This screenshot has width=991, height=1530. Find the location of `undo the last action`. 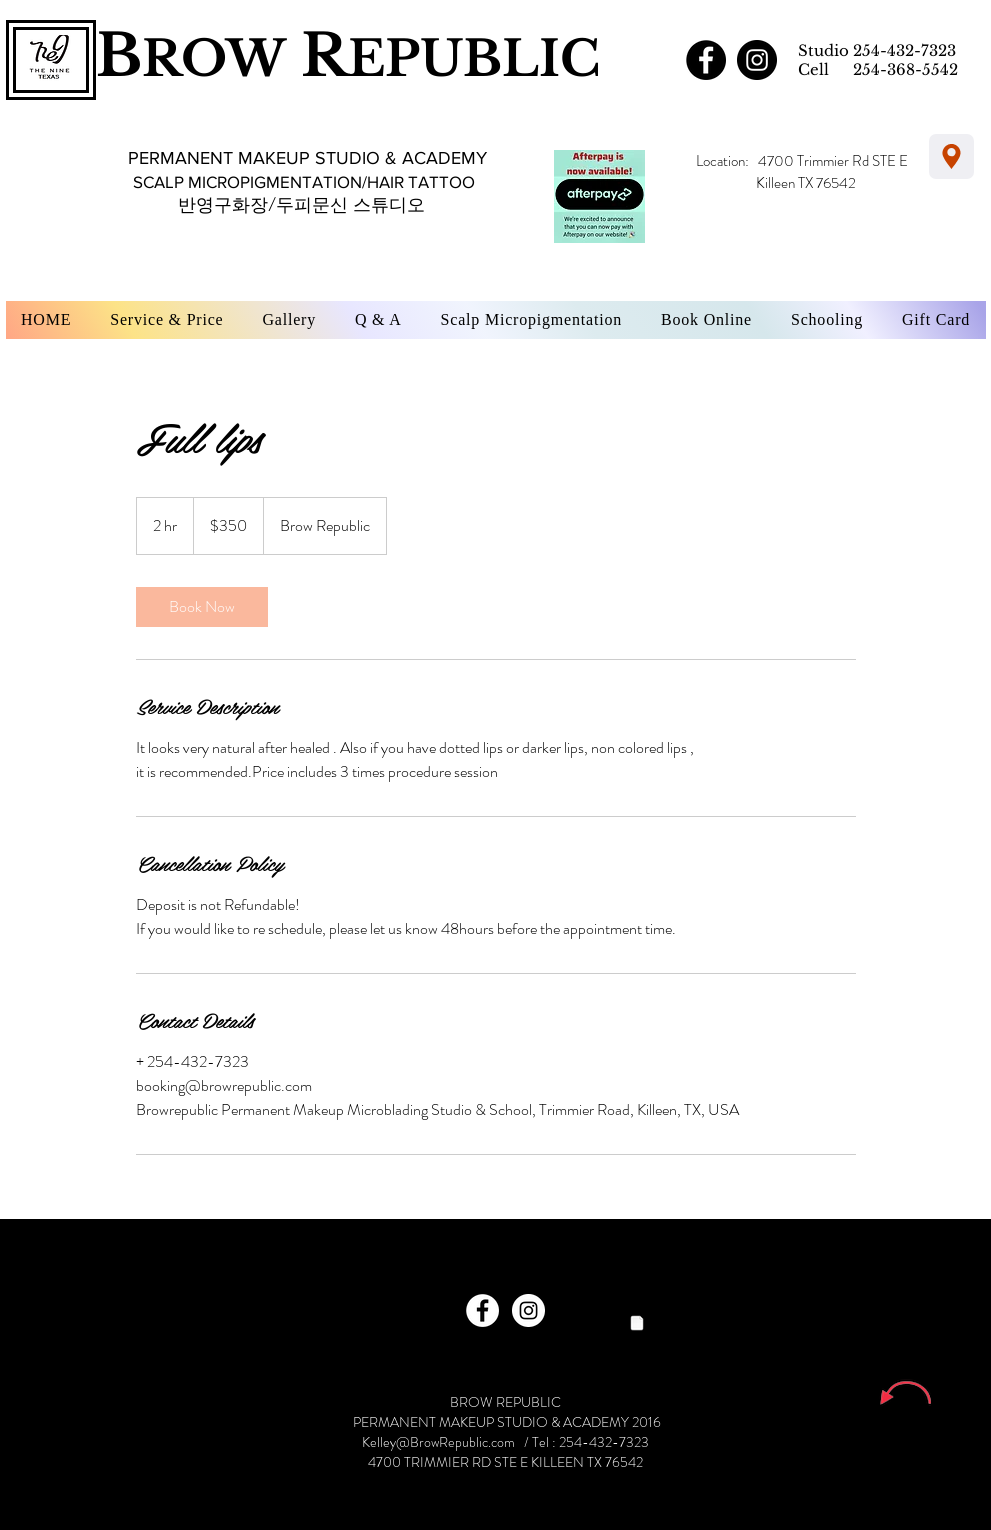

undo the last action is located at coordinates (905, 1392).